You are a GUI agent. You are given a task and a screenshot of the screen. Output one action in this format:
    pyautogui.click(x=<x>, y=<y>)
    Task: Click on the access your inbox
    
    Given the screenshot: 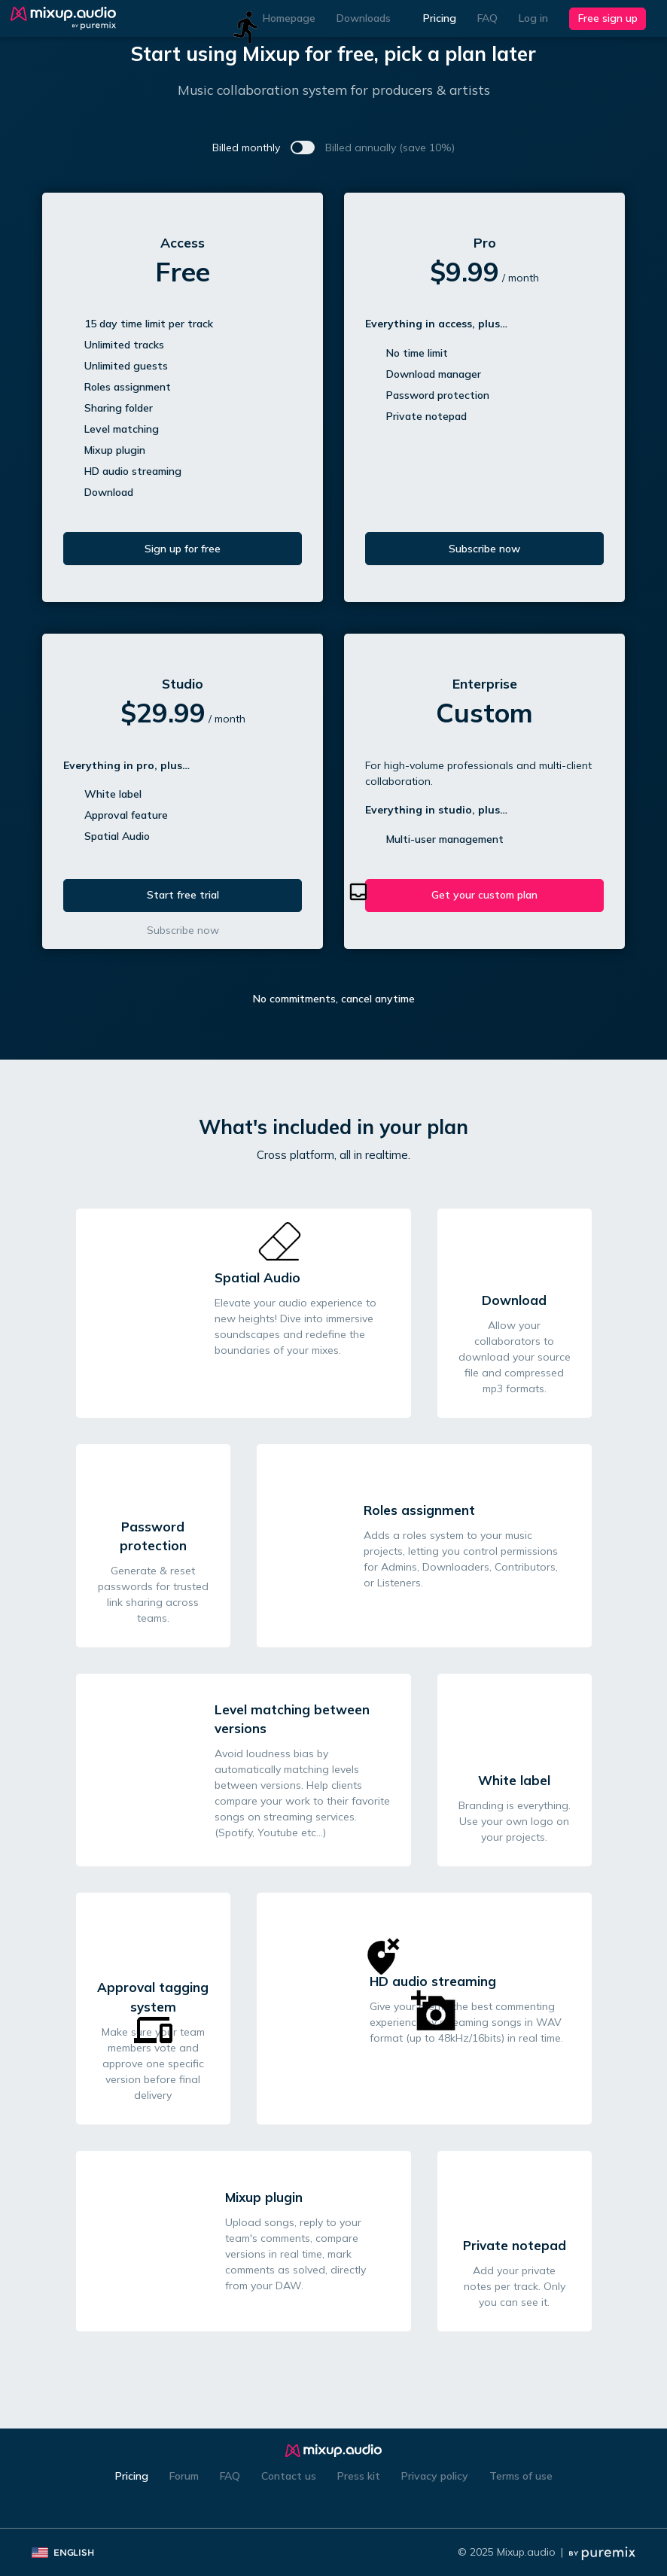 What is the action you would take?
    pyautogui.click(x=358, y=892)
    